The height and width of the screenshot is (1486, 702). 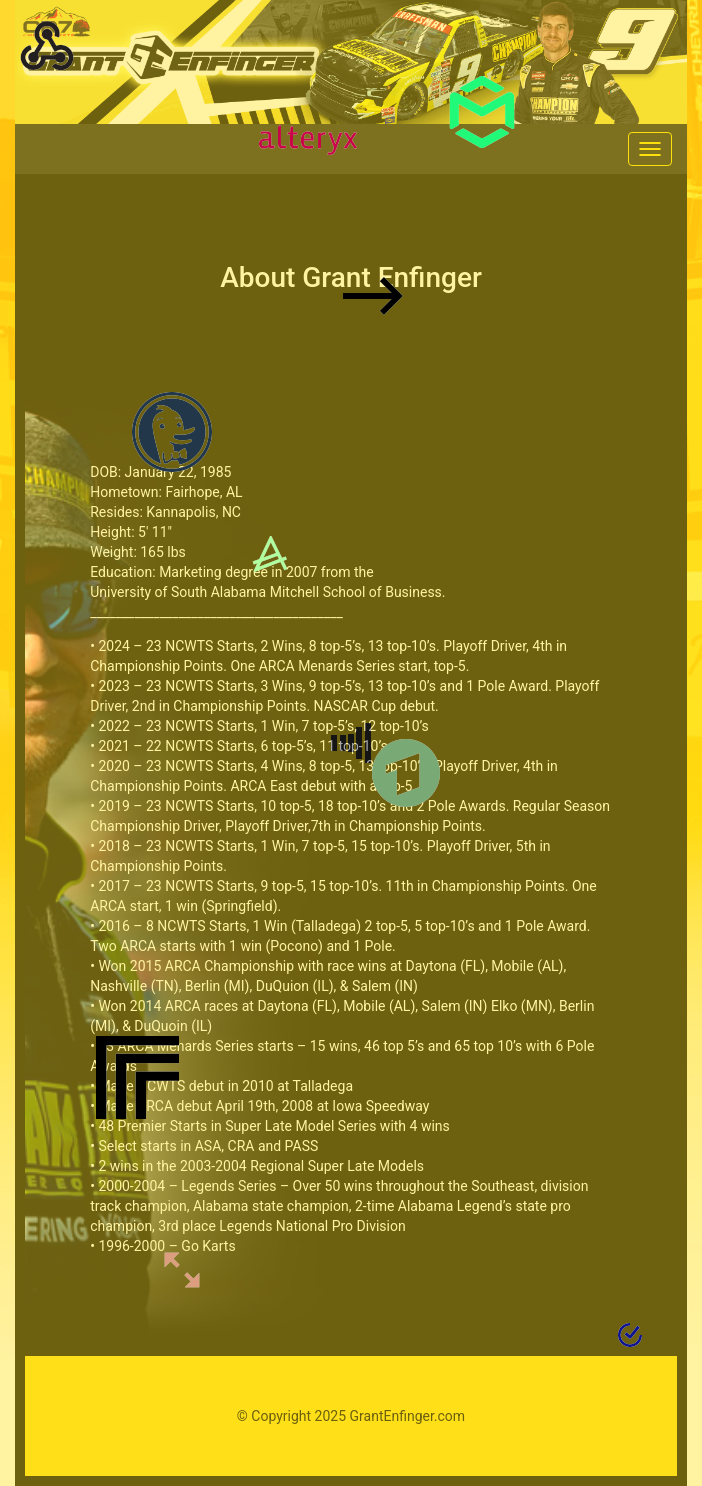 I want to click on configure webhook integrations, so click(x=47, y=47).